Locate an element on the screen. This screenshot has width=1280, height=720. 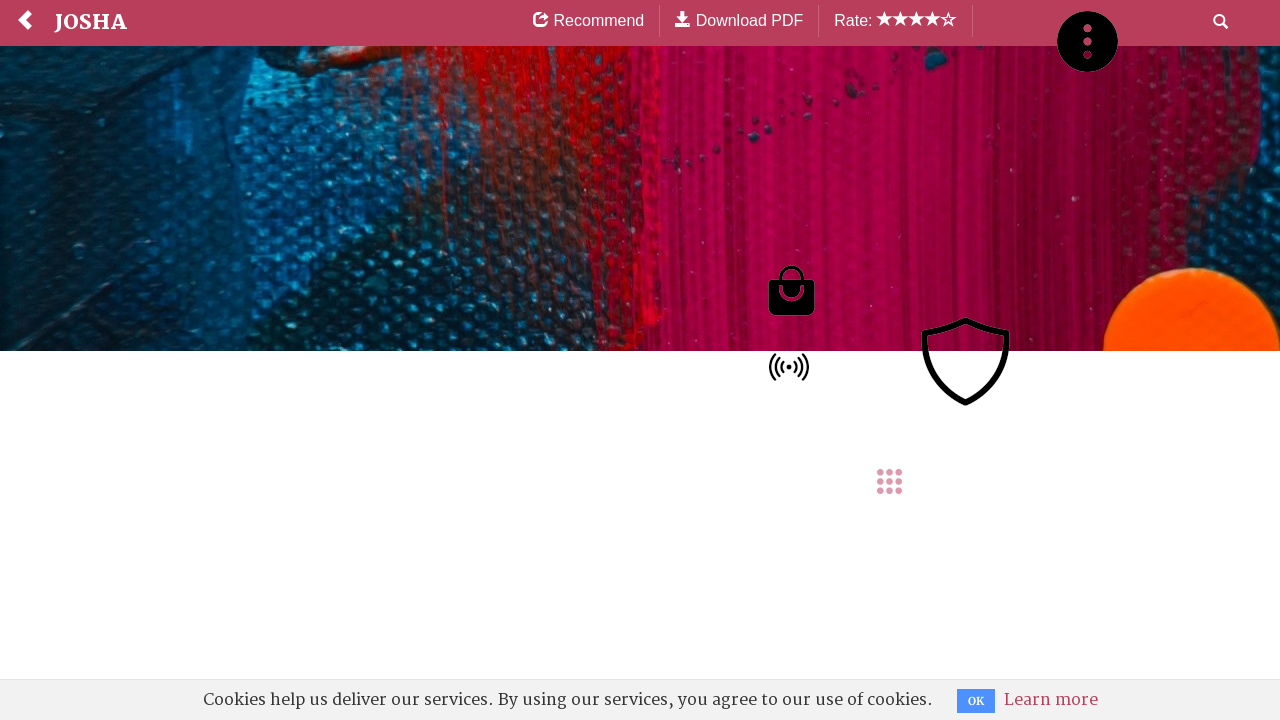
access security settings is located at coordinates (965, 361).